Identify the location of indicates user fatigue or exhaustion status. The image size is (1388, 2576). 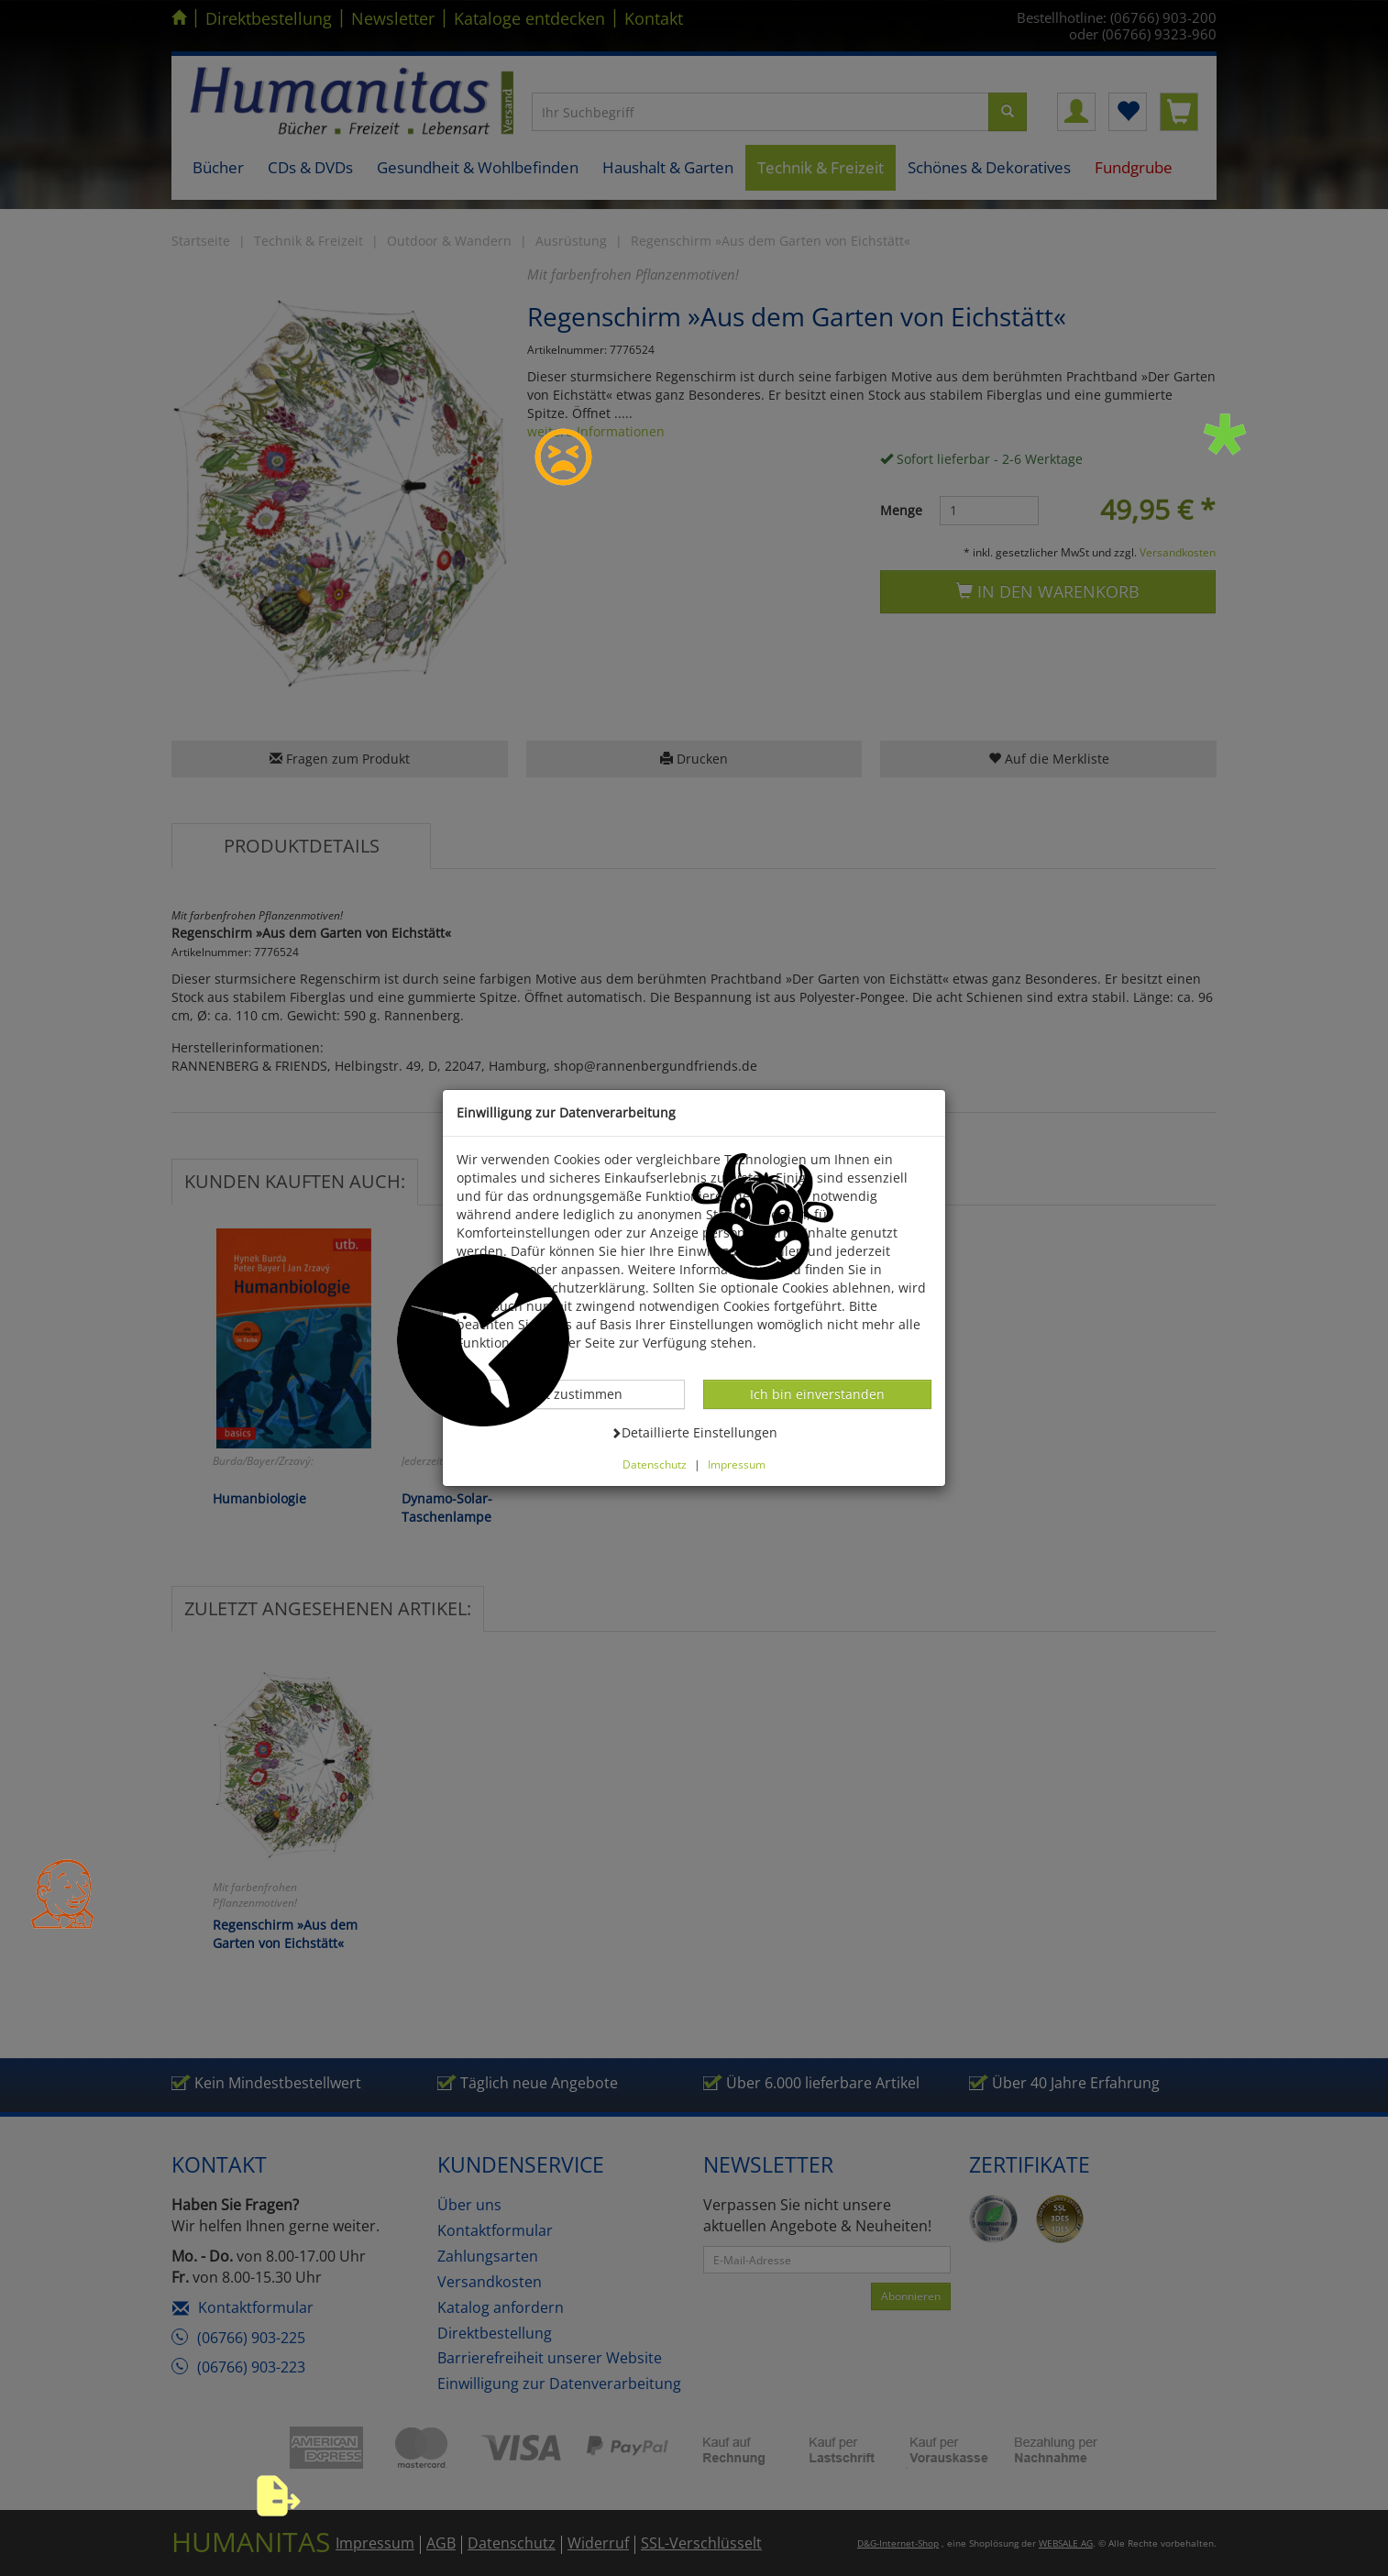
(563, 457).